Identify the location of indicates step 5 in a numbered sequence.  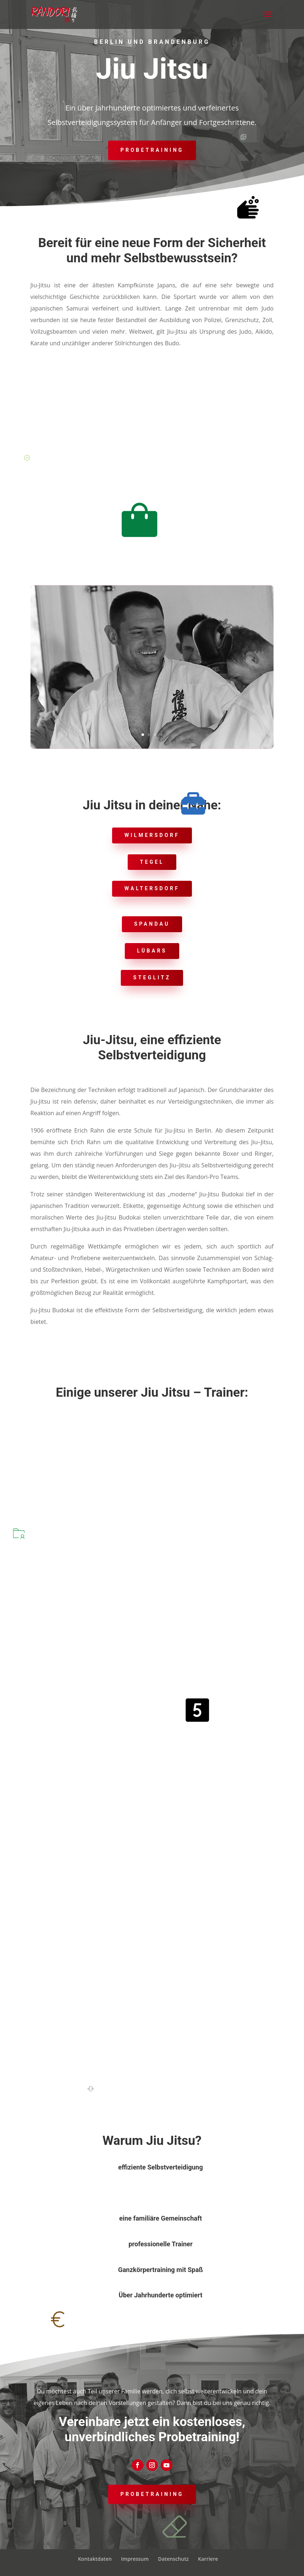
(197, 1710).